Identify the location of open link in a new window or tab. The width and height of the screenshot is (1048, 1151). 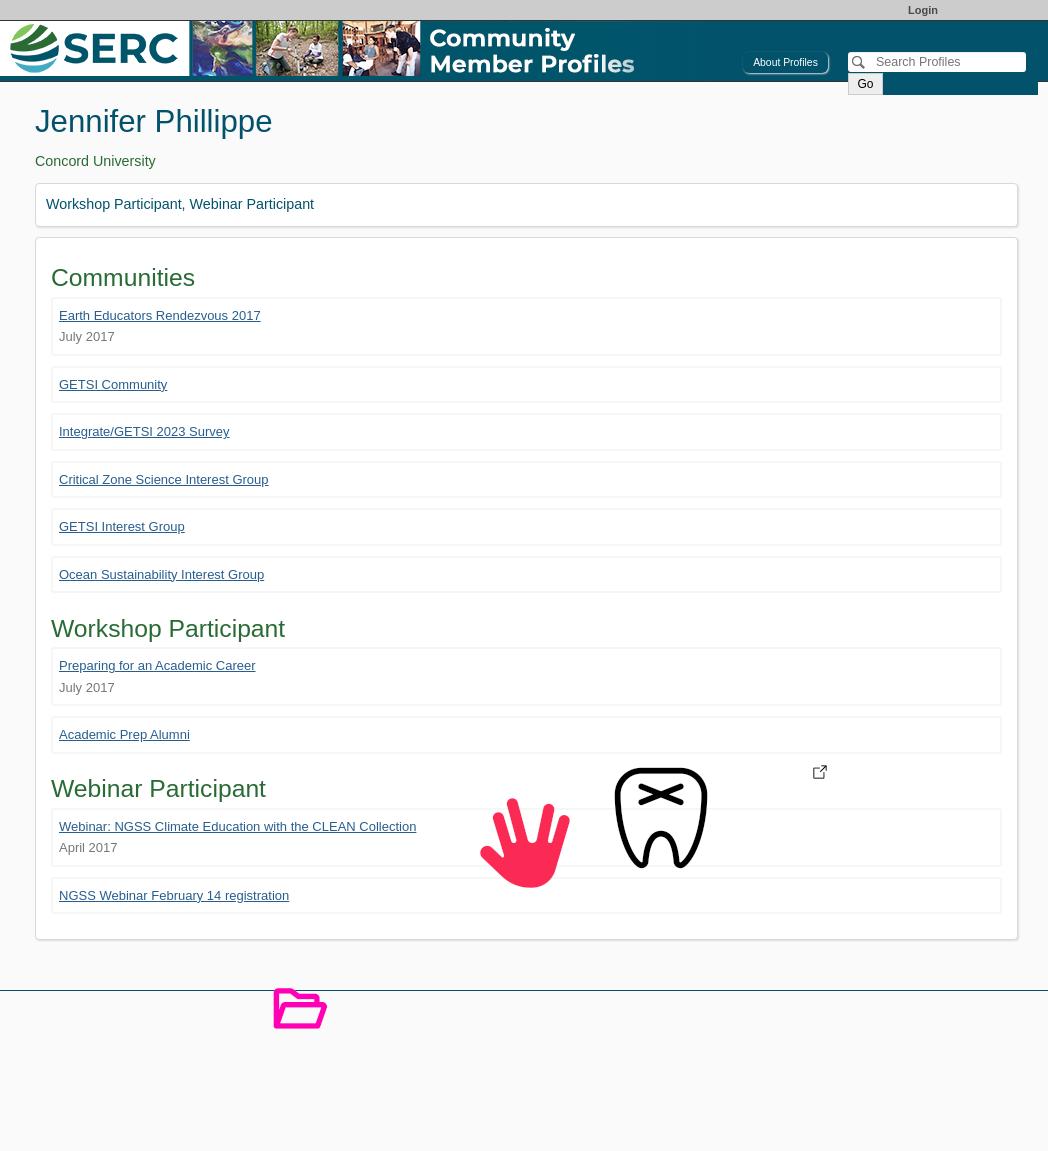
(820, 772).